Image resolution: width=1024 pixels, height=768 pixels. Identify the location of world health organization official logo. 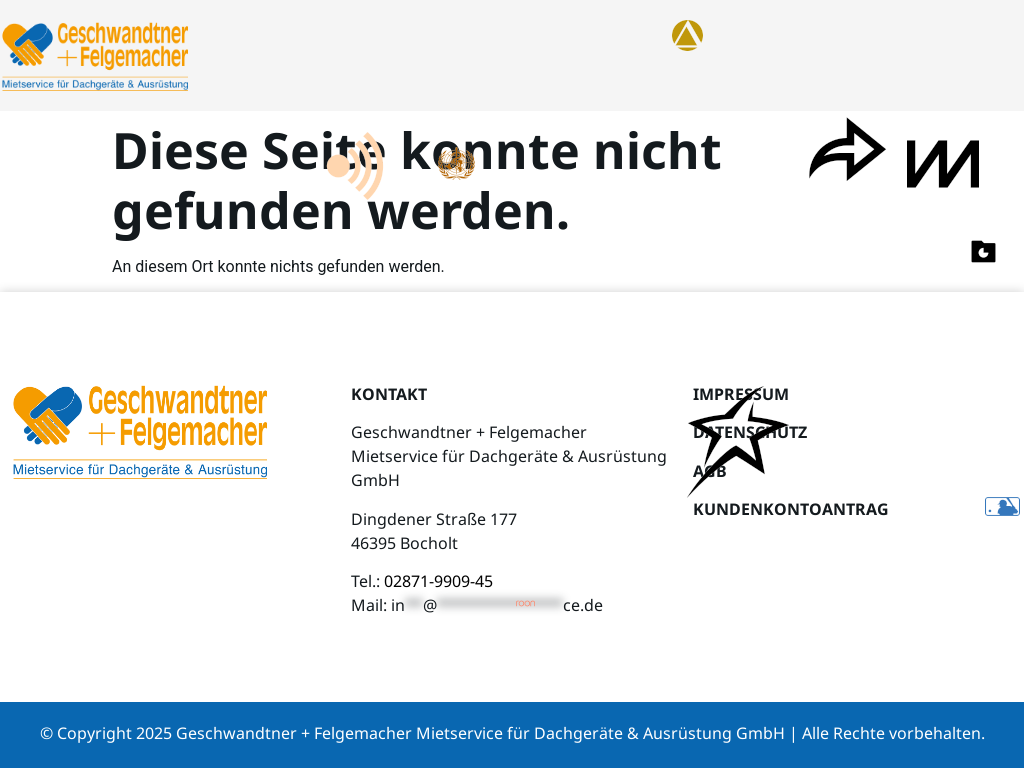
(456, 163).